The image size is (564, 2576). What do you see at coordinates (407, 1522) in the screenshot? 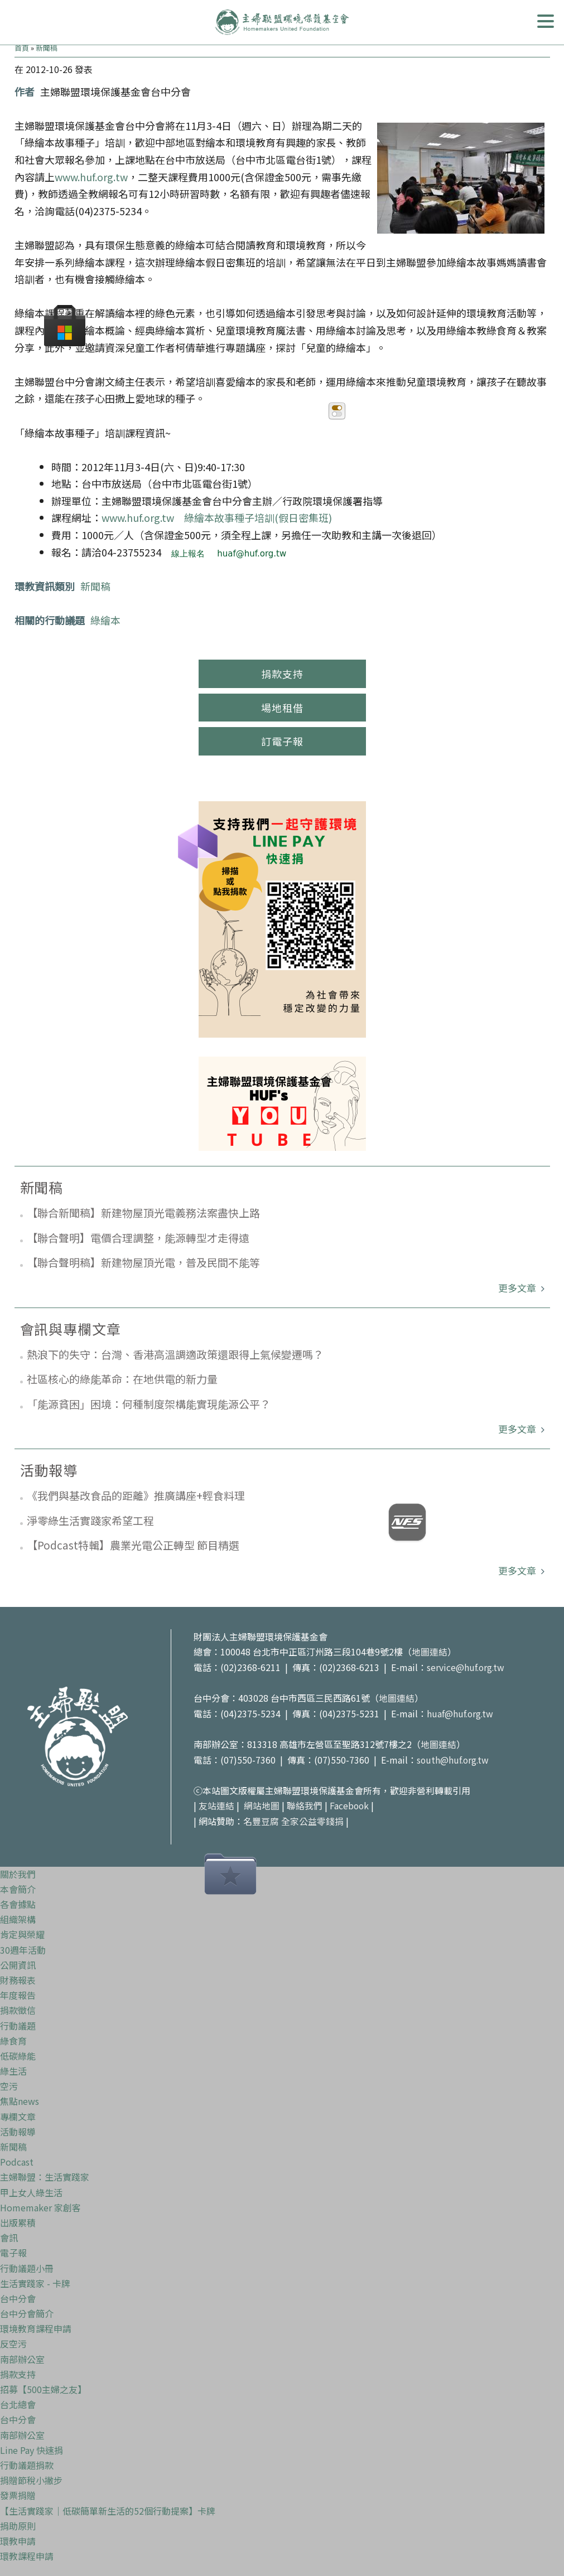
I see `launch need for speed underground 2 game` at bounding box center [407, 1522].